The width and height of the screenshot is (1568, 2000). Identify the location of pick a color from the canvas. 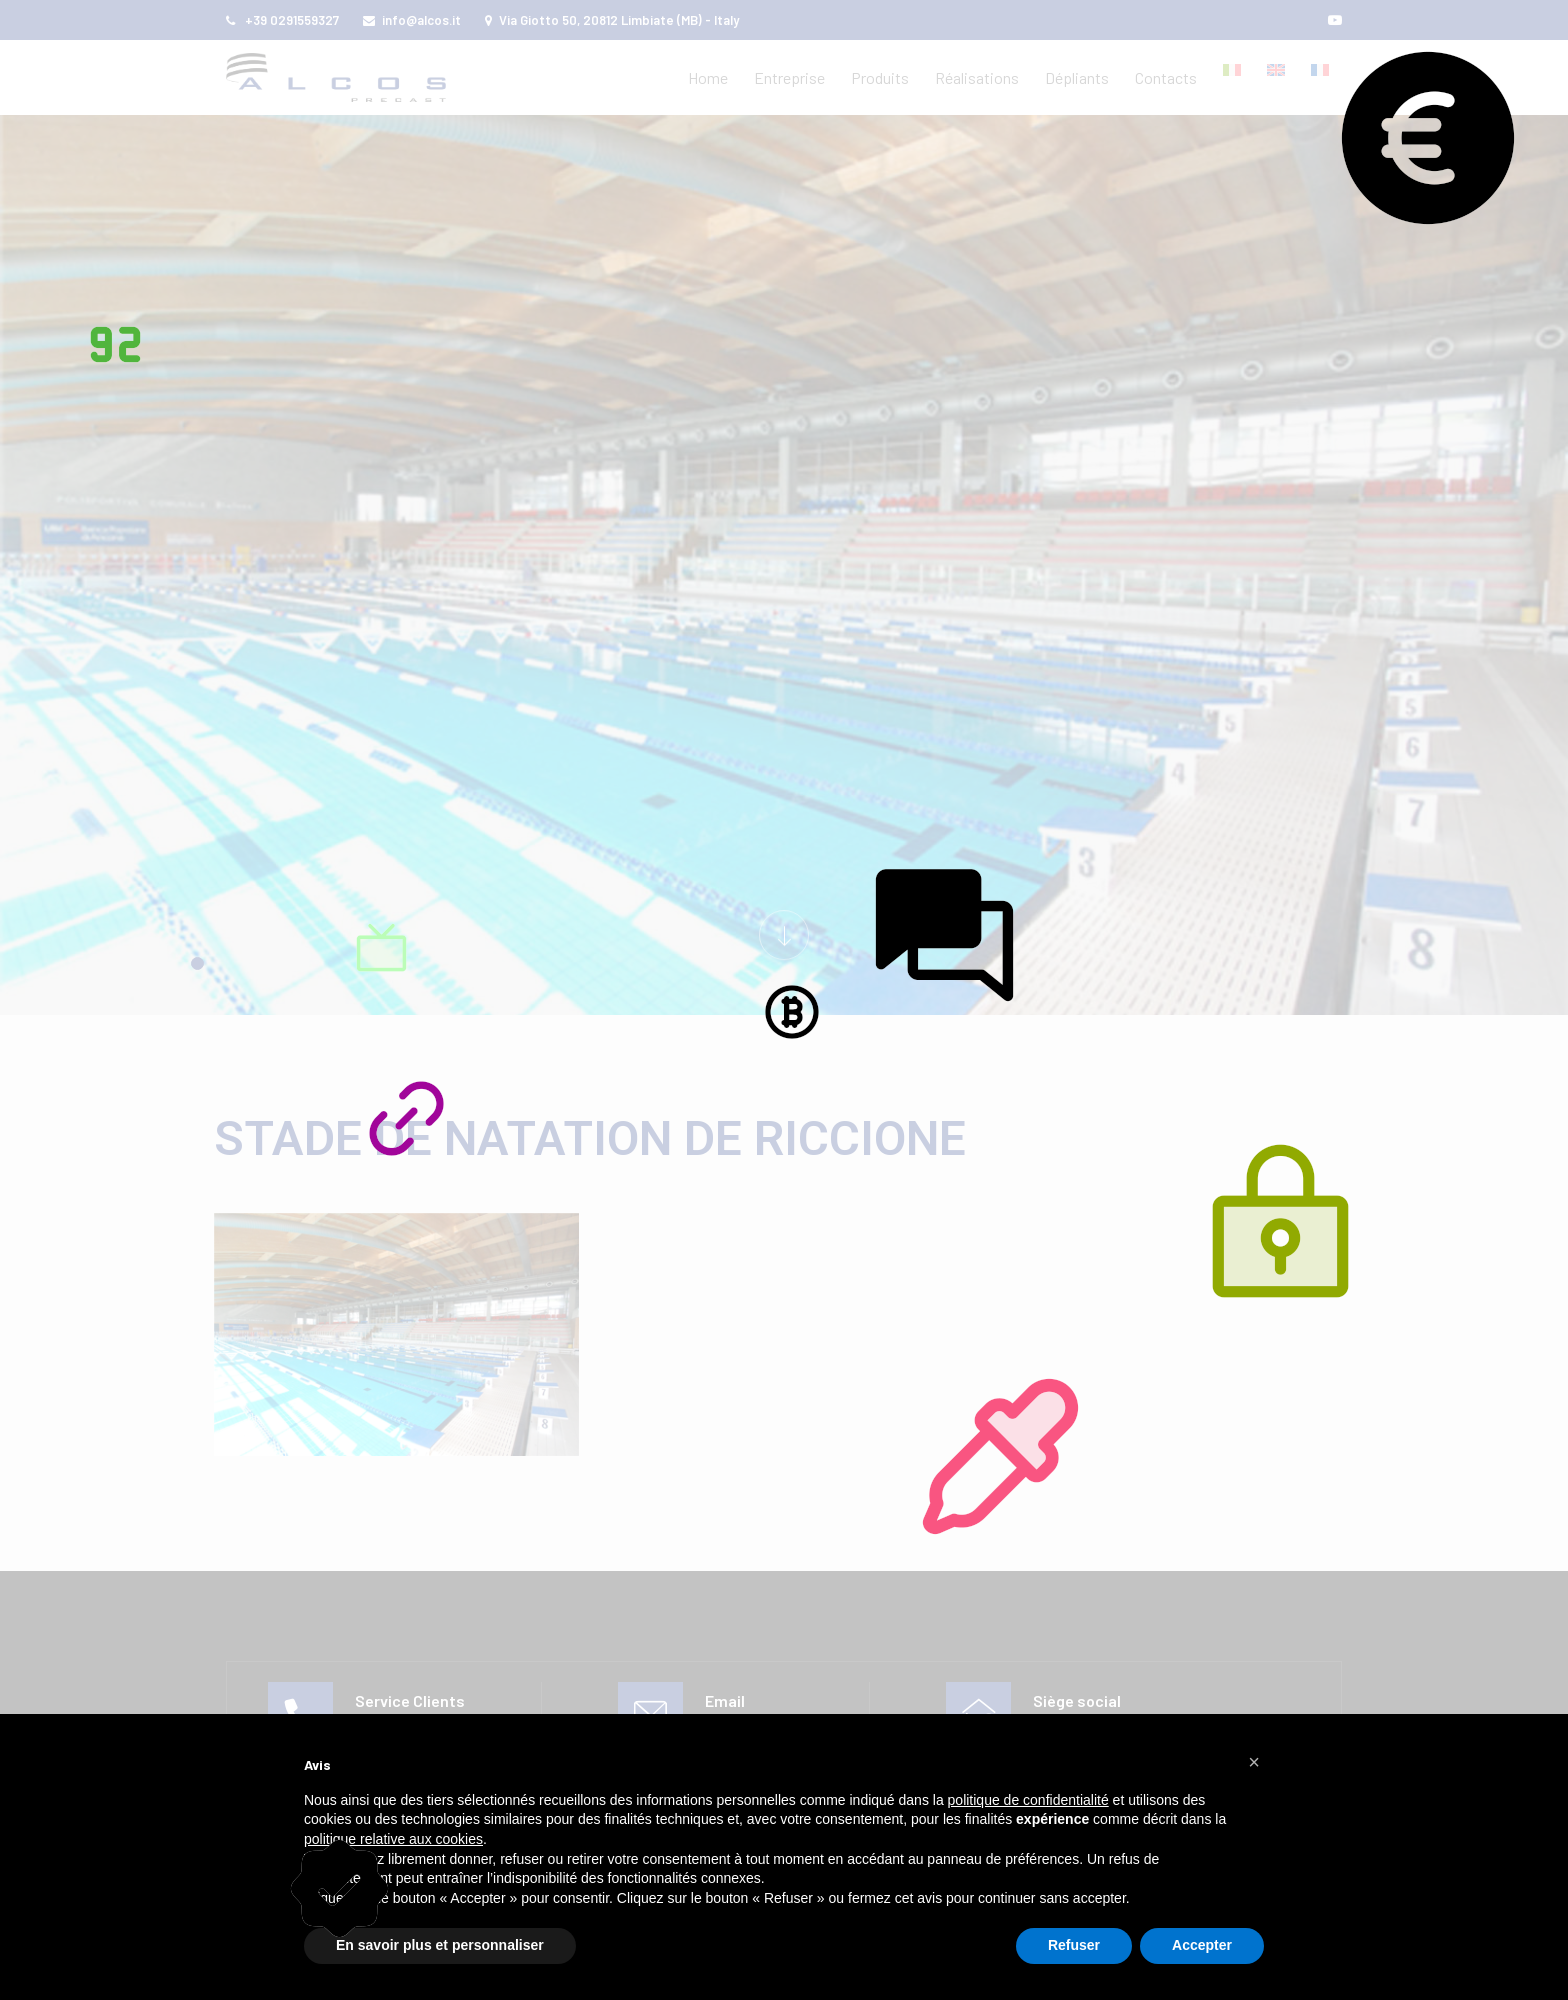
(1000, 1456).